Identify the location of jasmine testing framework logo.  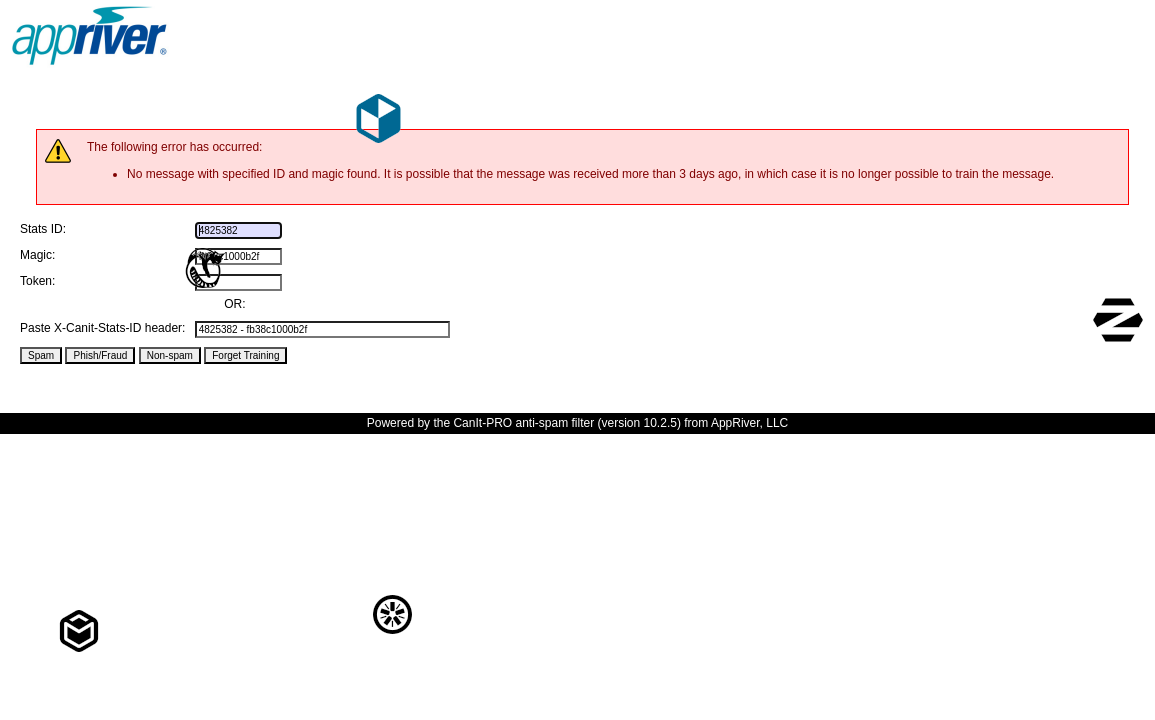
(392, 614).